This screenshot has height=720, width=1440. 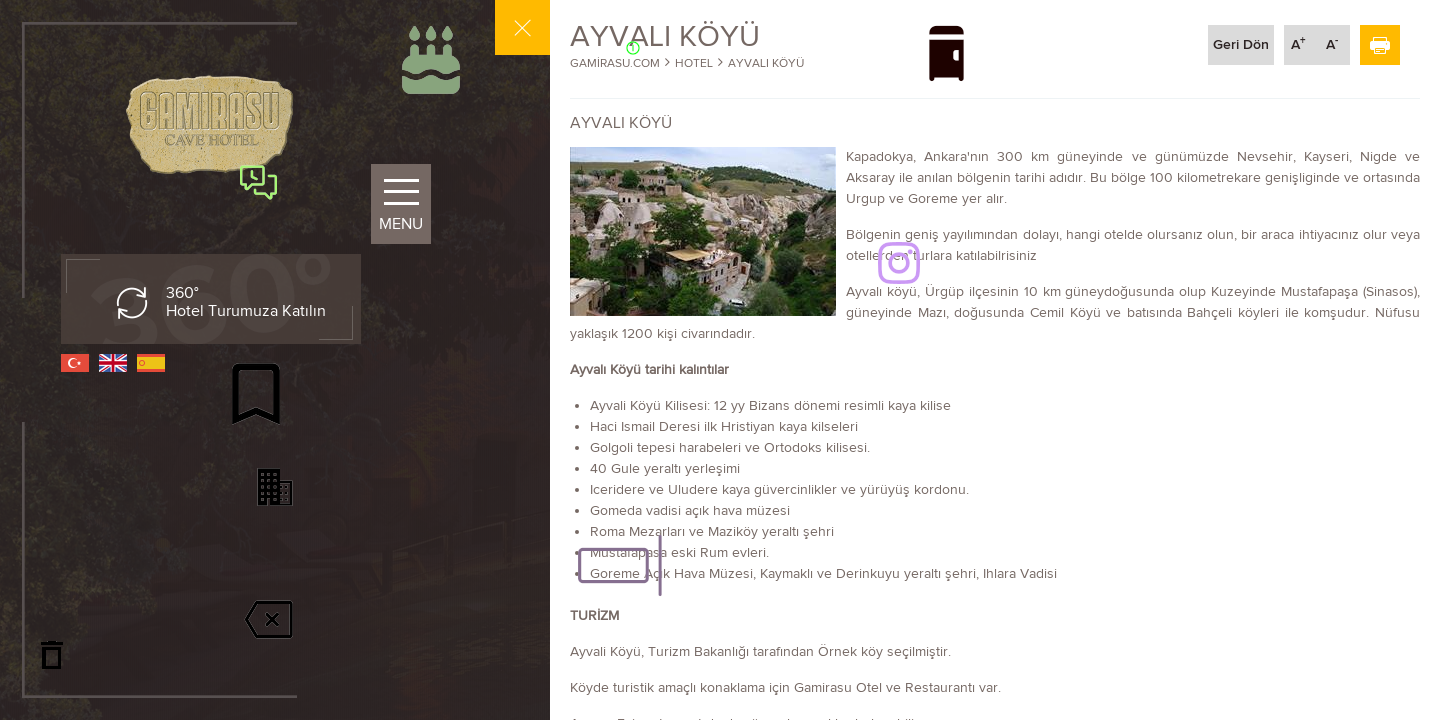 I want to click on delete the previous character, so click(x=270, y=619).